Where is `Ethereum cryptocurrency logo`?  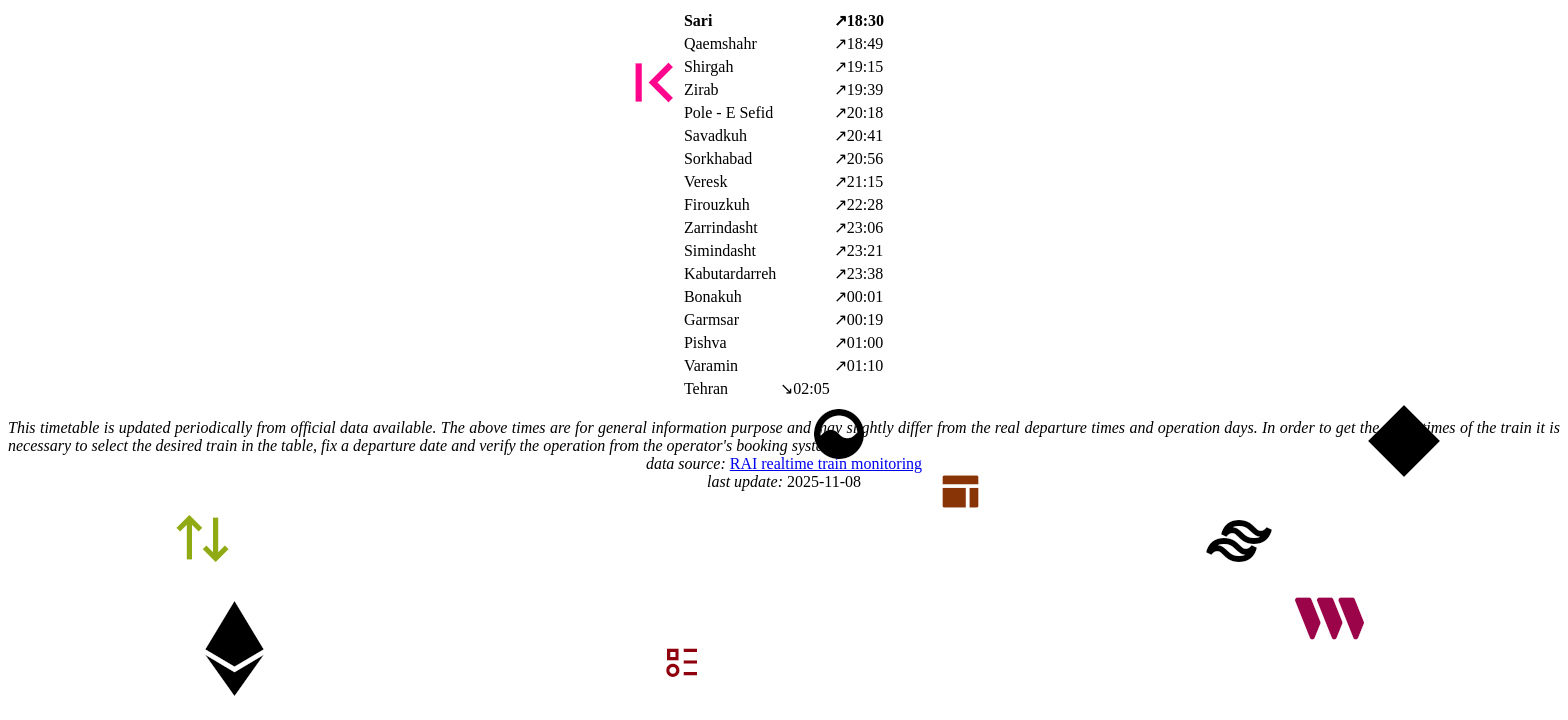
Ethereum cryptocurrency logo is located at coordinates (234, 648).